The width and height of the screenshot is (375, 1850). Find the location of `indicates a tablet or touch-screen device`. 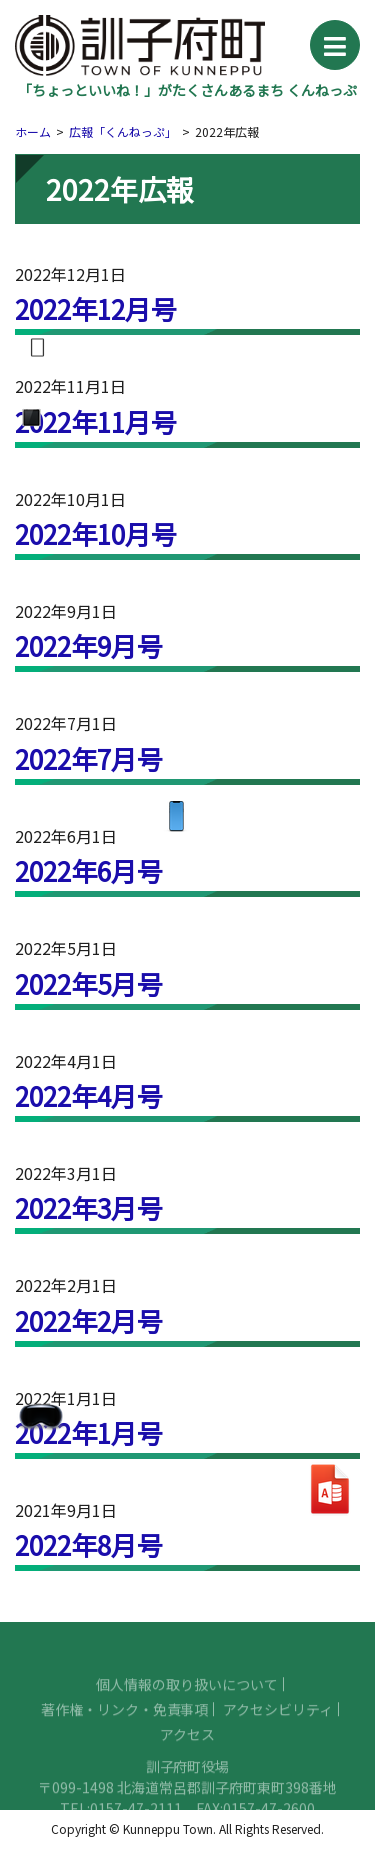

indicates a tablet or touch-screen device is located at coordinates (37, 347).